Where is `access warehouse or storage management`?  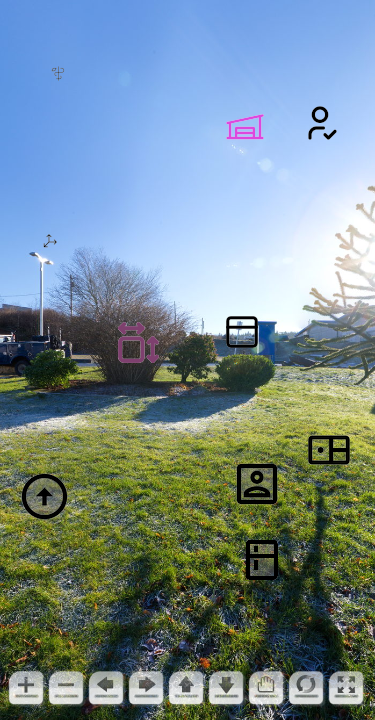 access warehouse or storage management is located at coordinates (245, 128).